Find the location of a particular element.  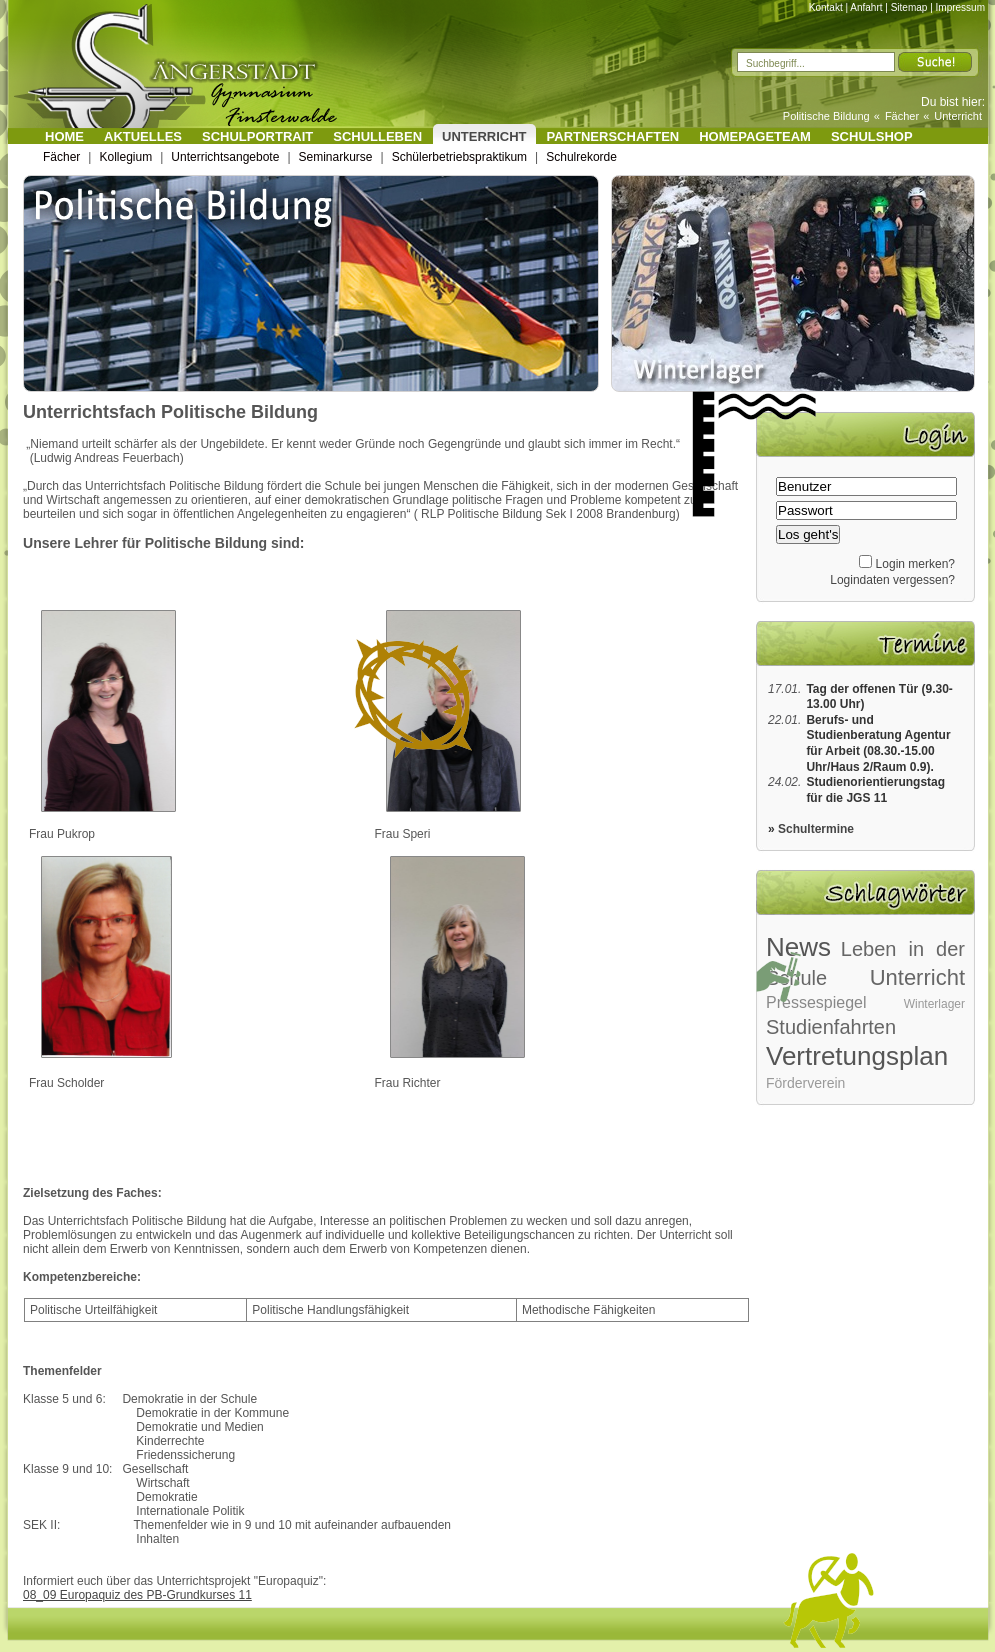

select centaur character or unit is located at coordinates (828, 1600).